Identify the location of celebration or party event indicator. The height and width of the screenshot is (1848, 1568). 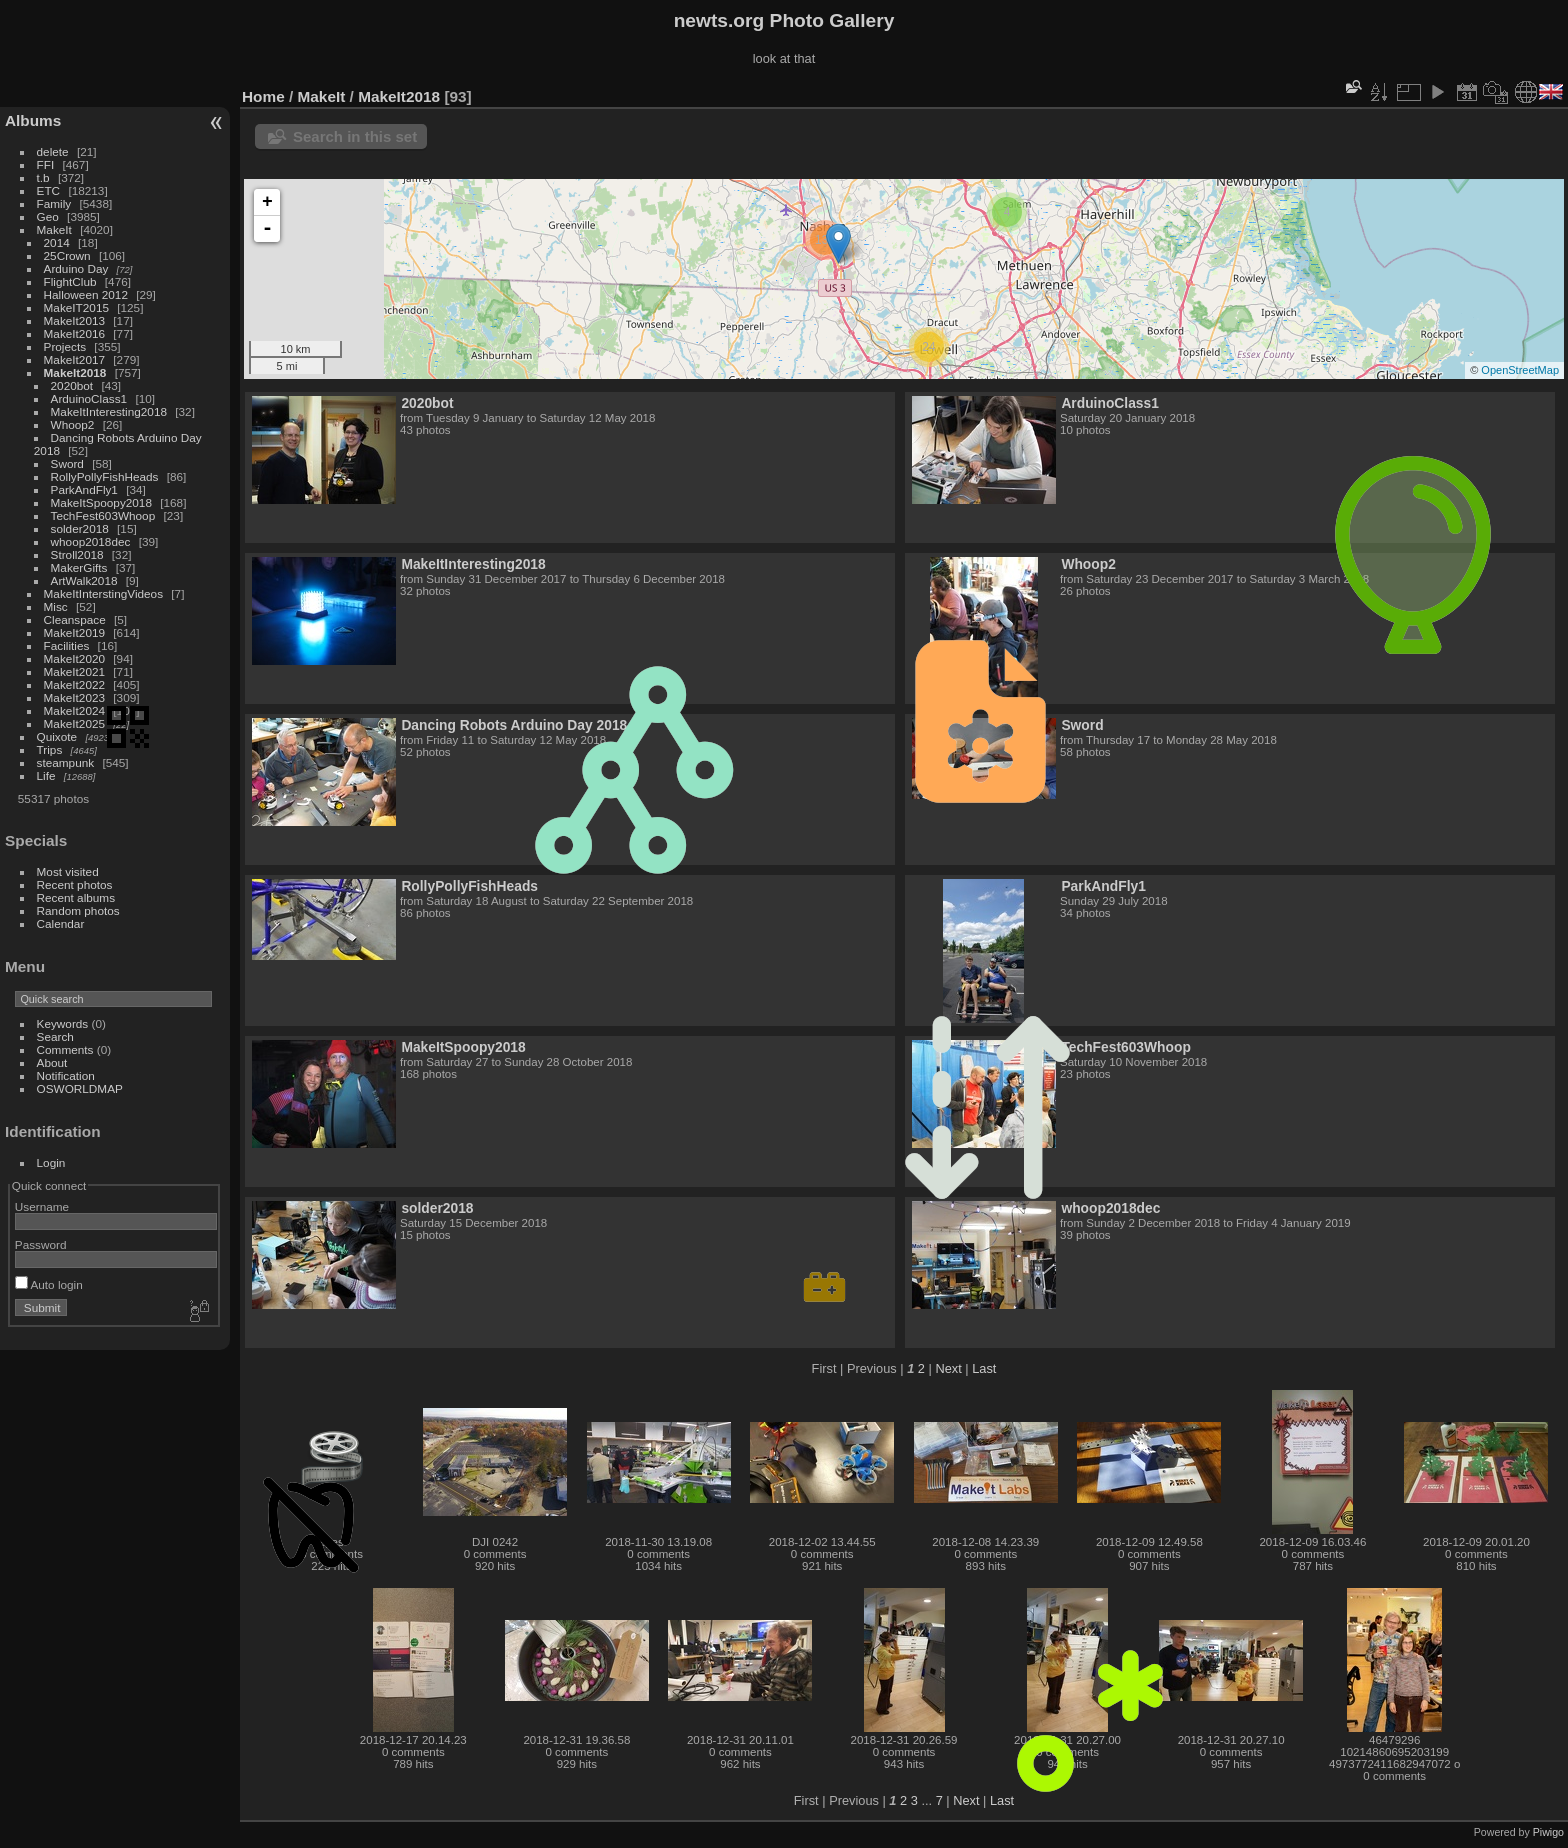
(1413, 555).